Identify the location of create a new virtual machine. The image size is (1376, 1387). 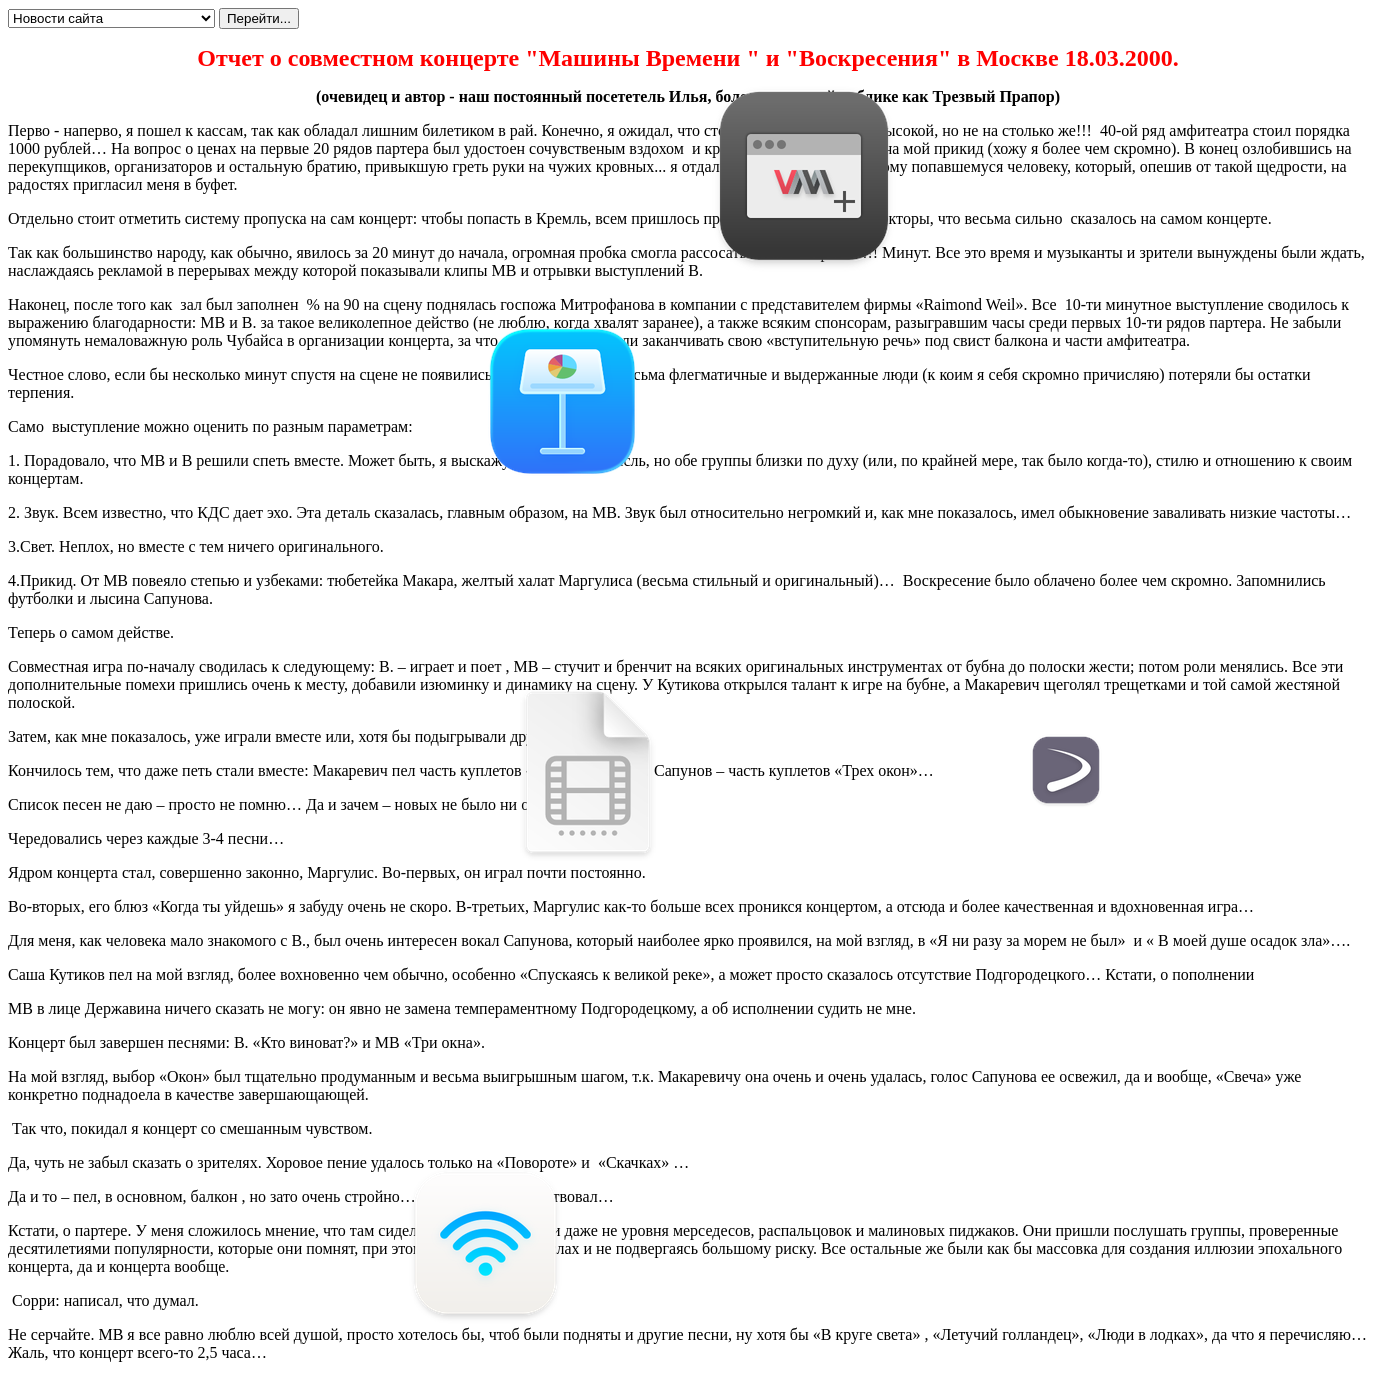
(804, 176).